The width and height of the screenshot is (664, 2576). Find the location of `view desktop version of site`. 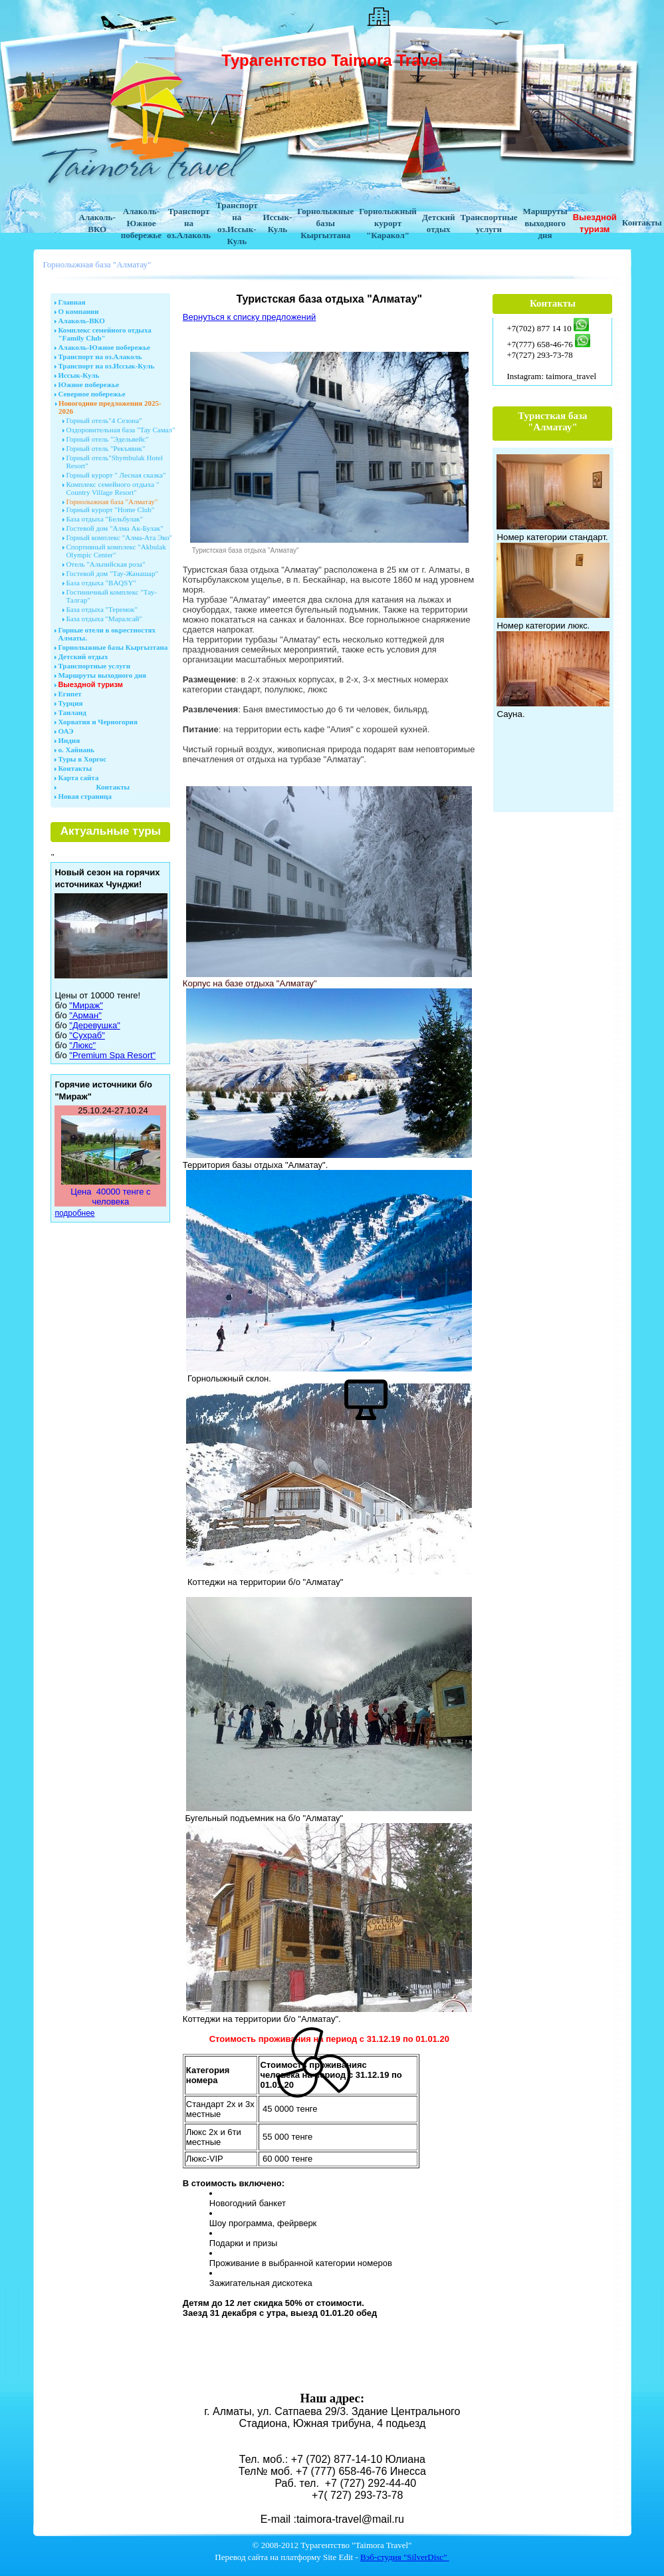

view desktop version of site is located at coordinates (366, 1398).